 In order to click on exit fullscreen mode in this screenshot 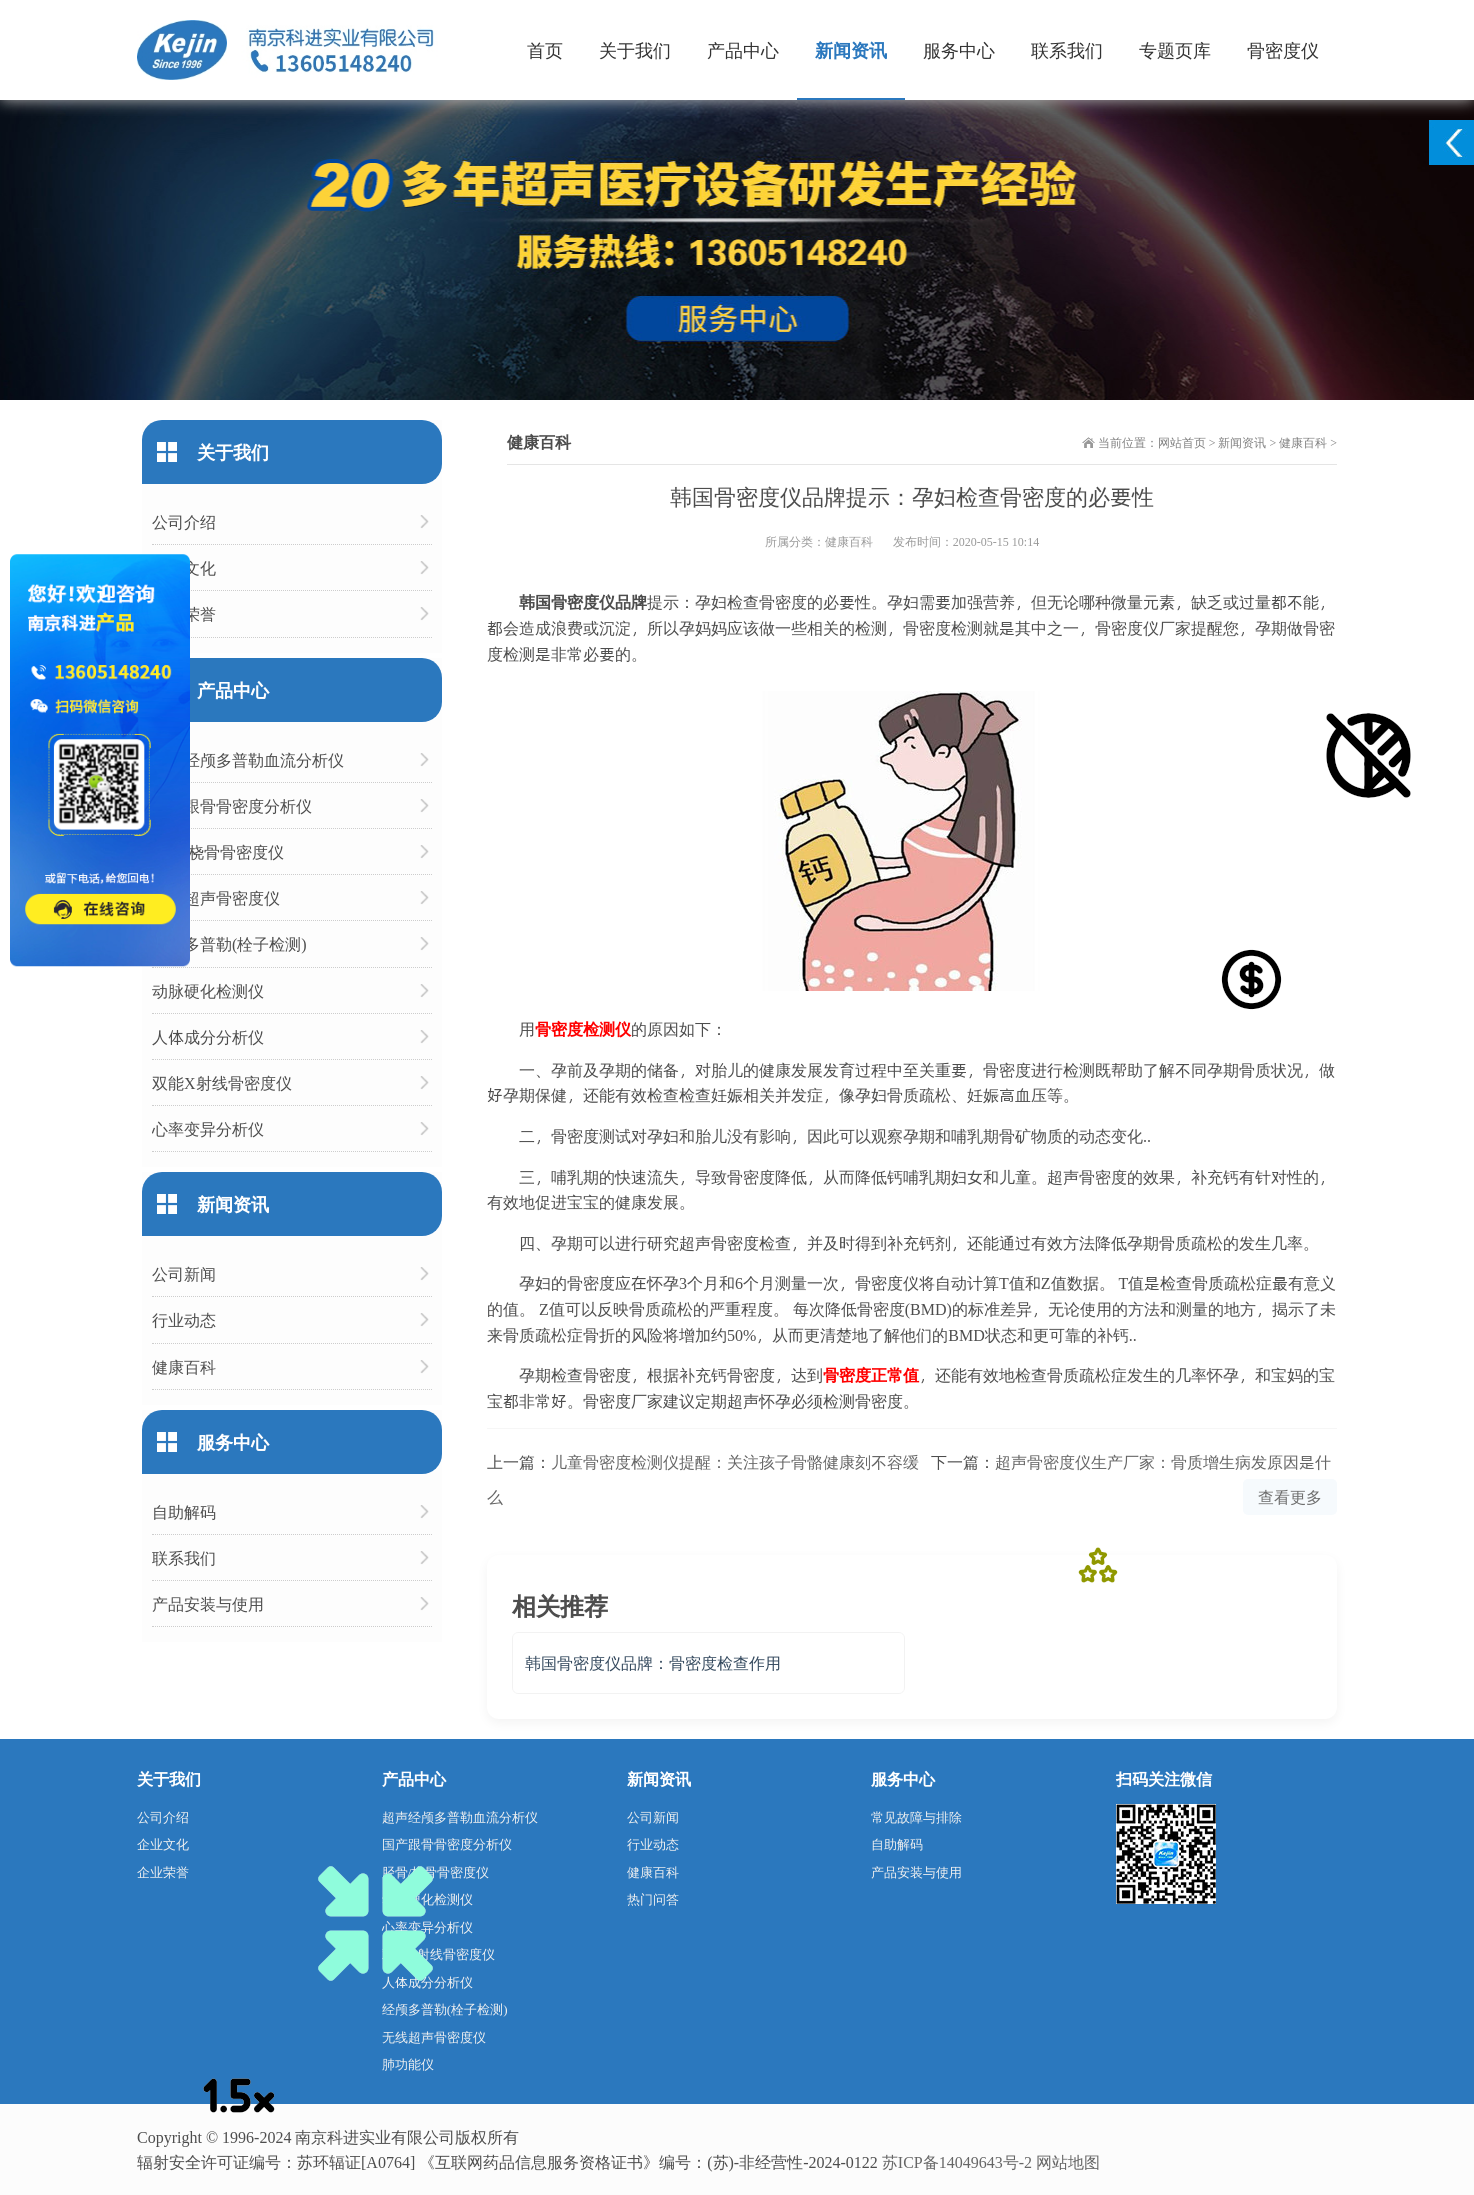, I will do `click(375, 1923)`.